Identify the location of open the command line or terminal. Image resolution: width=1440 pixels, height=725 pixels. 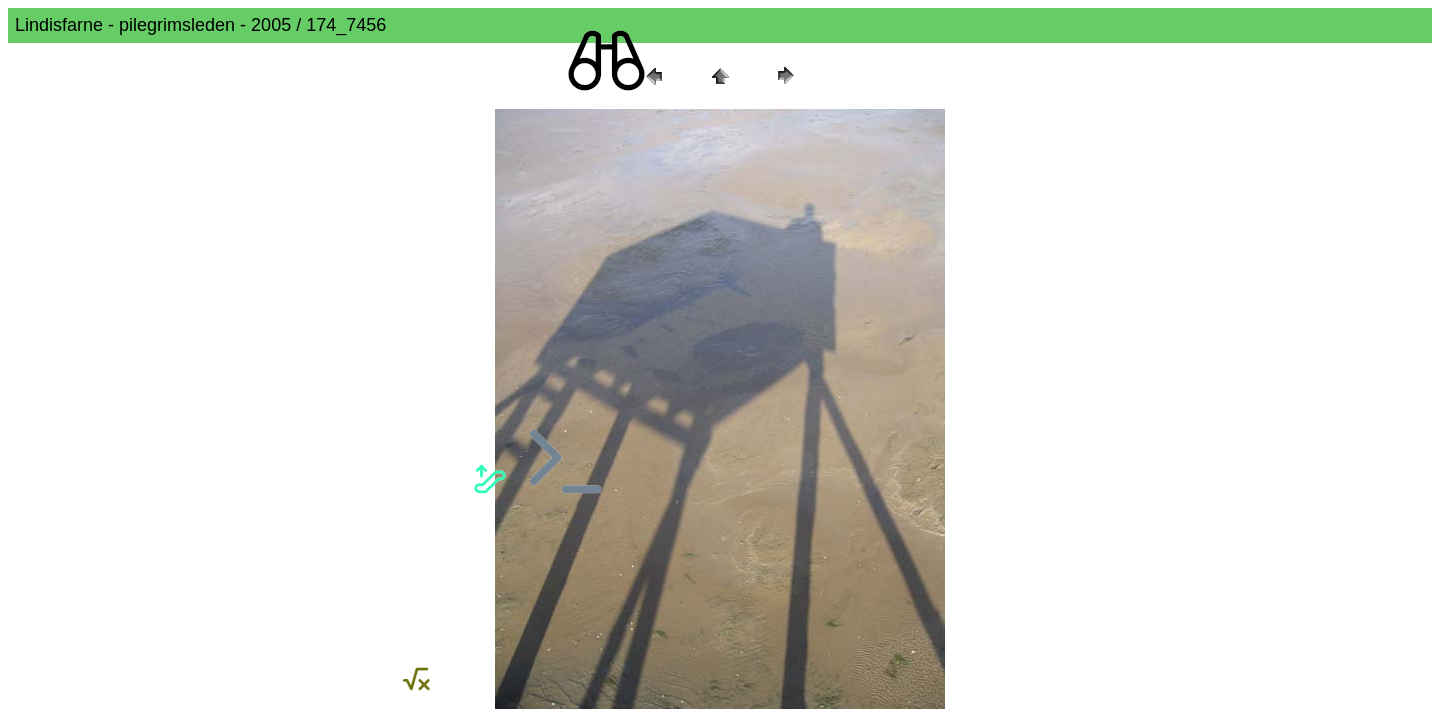
(565, 461).